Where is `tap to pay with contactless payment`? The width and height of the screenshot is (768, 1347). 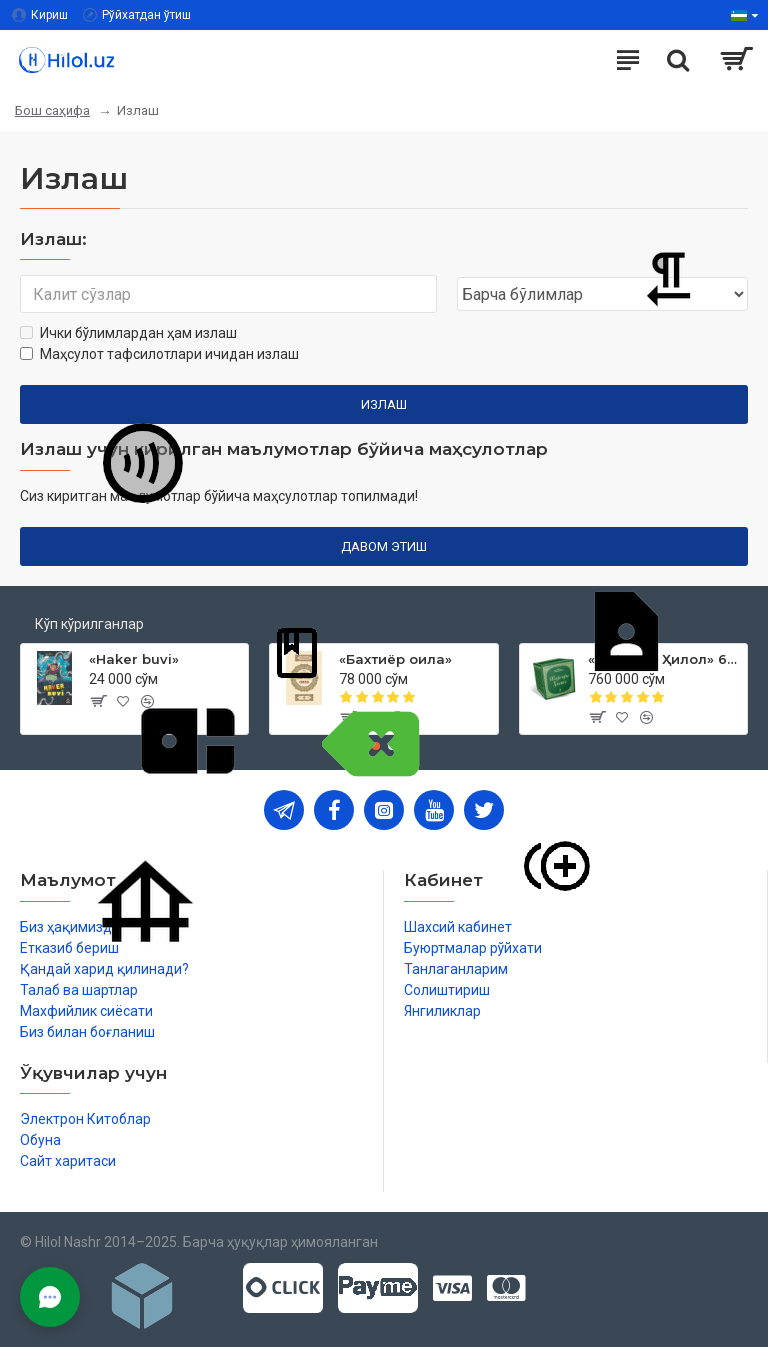
tap to pay with contactless payment is located at coordinates (143, 463).